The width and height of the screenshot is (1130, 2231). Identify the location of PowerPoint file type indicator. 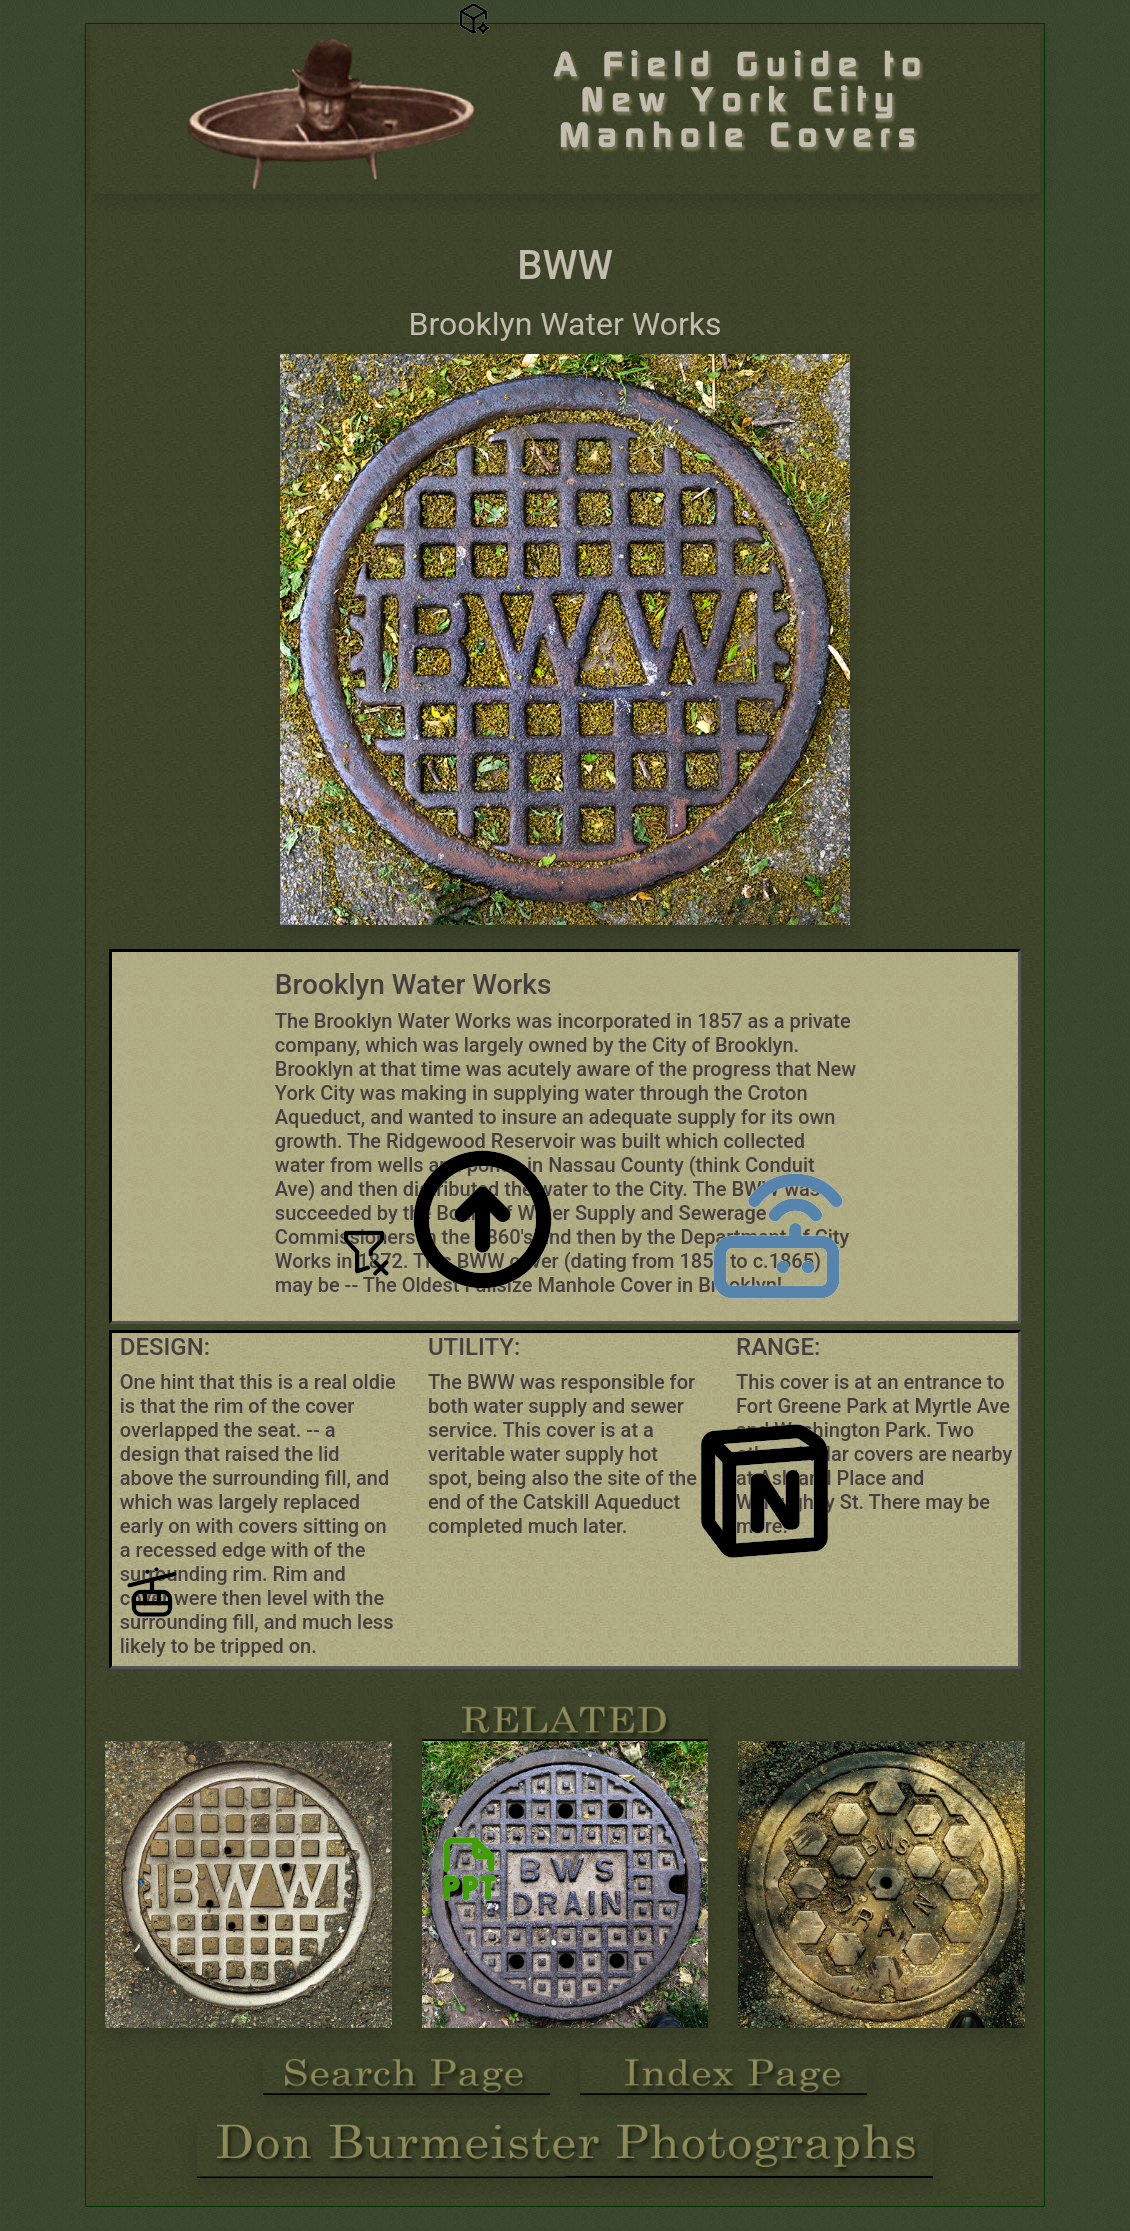
(469, 1869).